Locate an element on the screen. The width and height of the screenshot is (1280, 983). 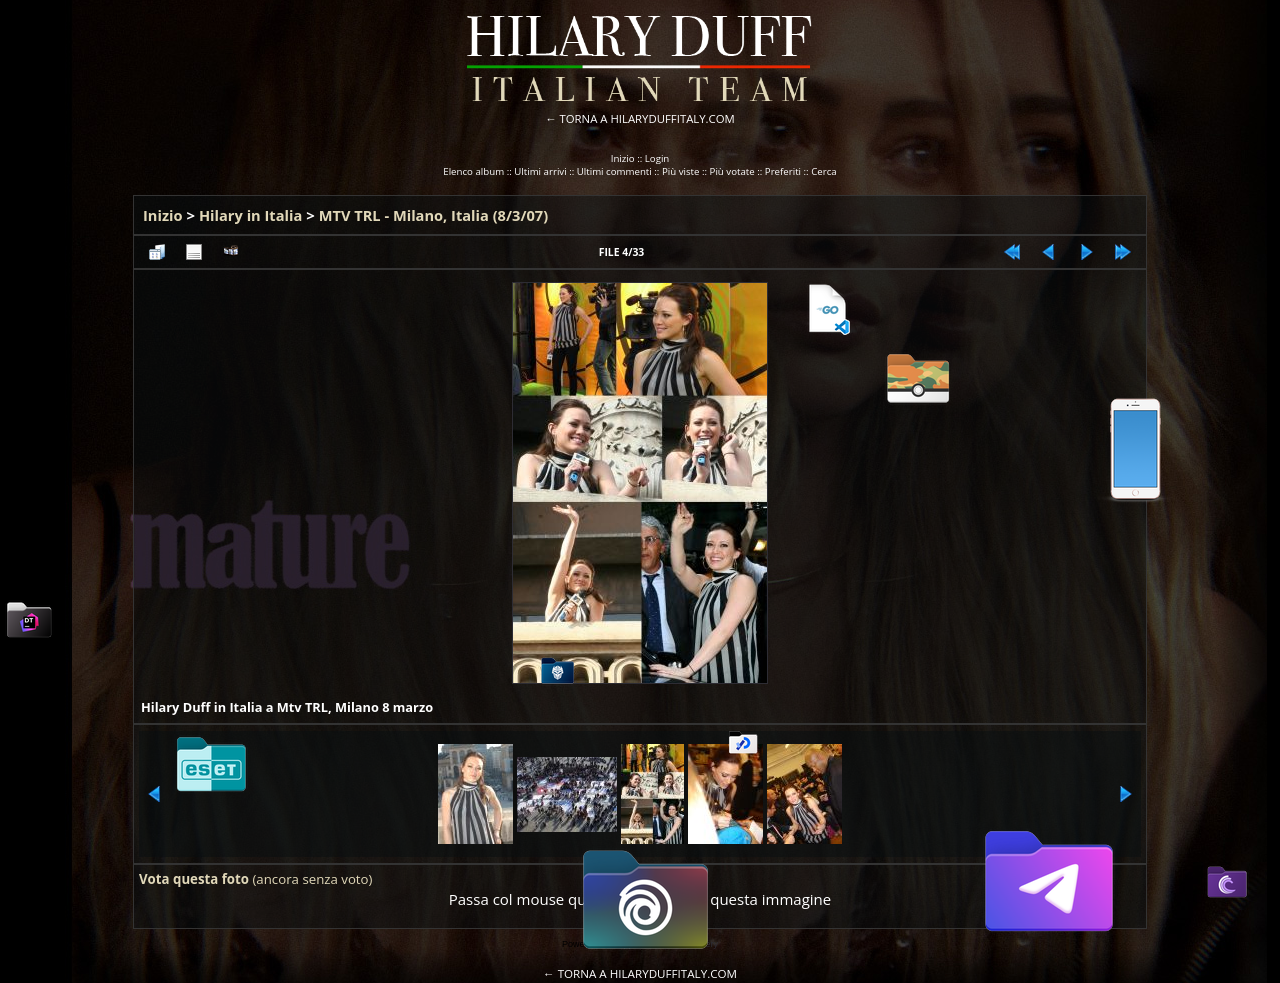
open telegram downloads folder is located at coordinates (1048, 884).